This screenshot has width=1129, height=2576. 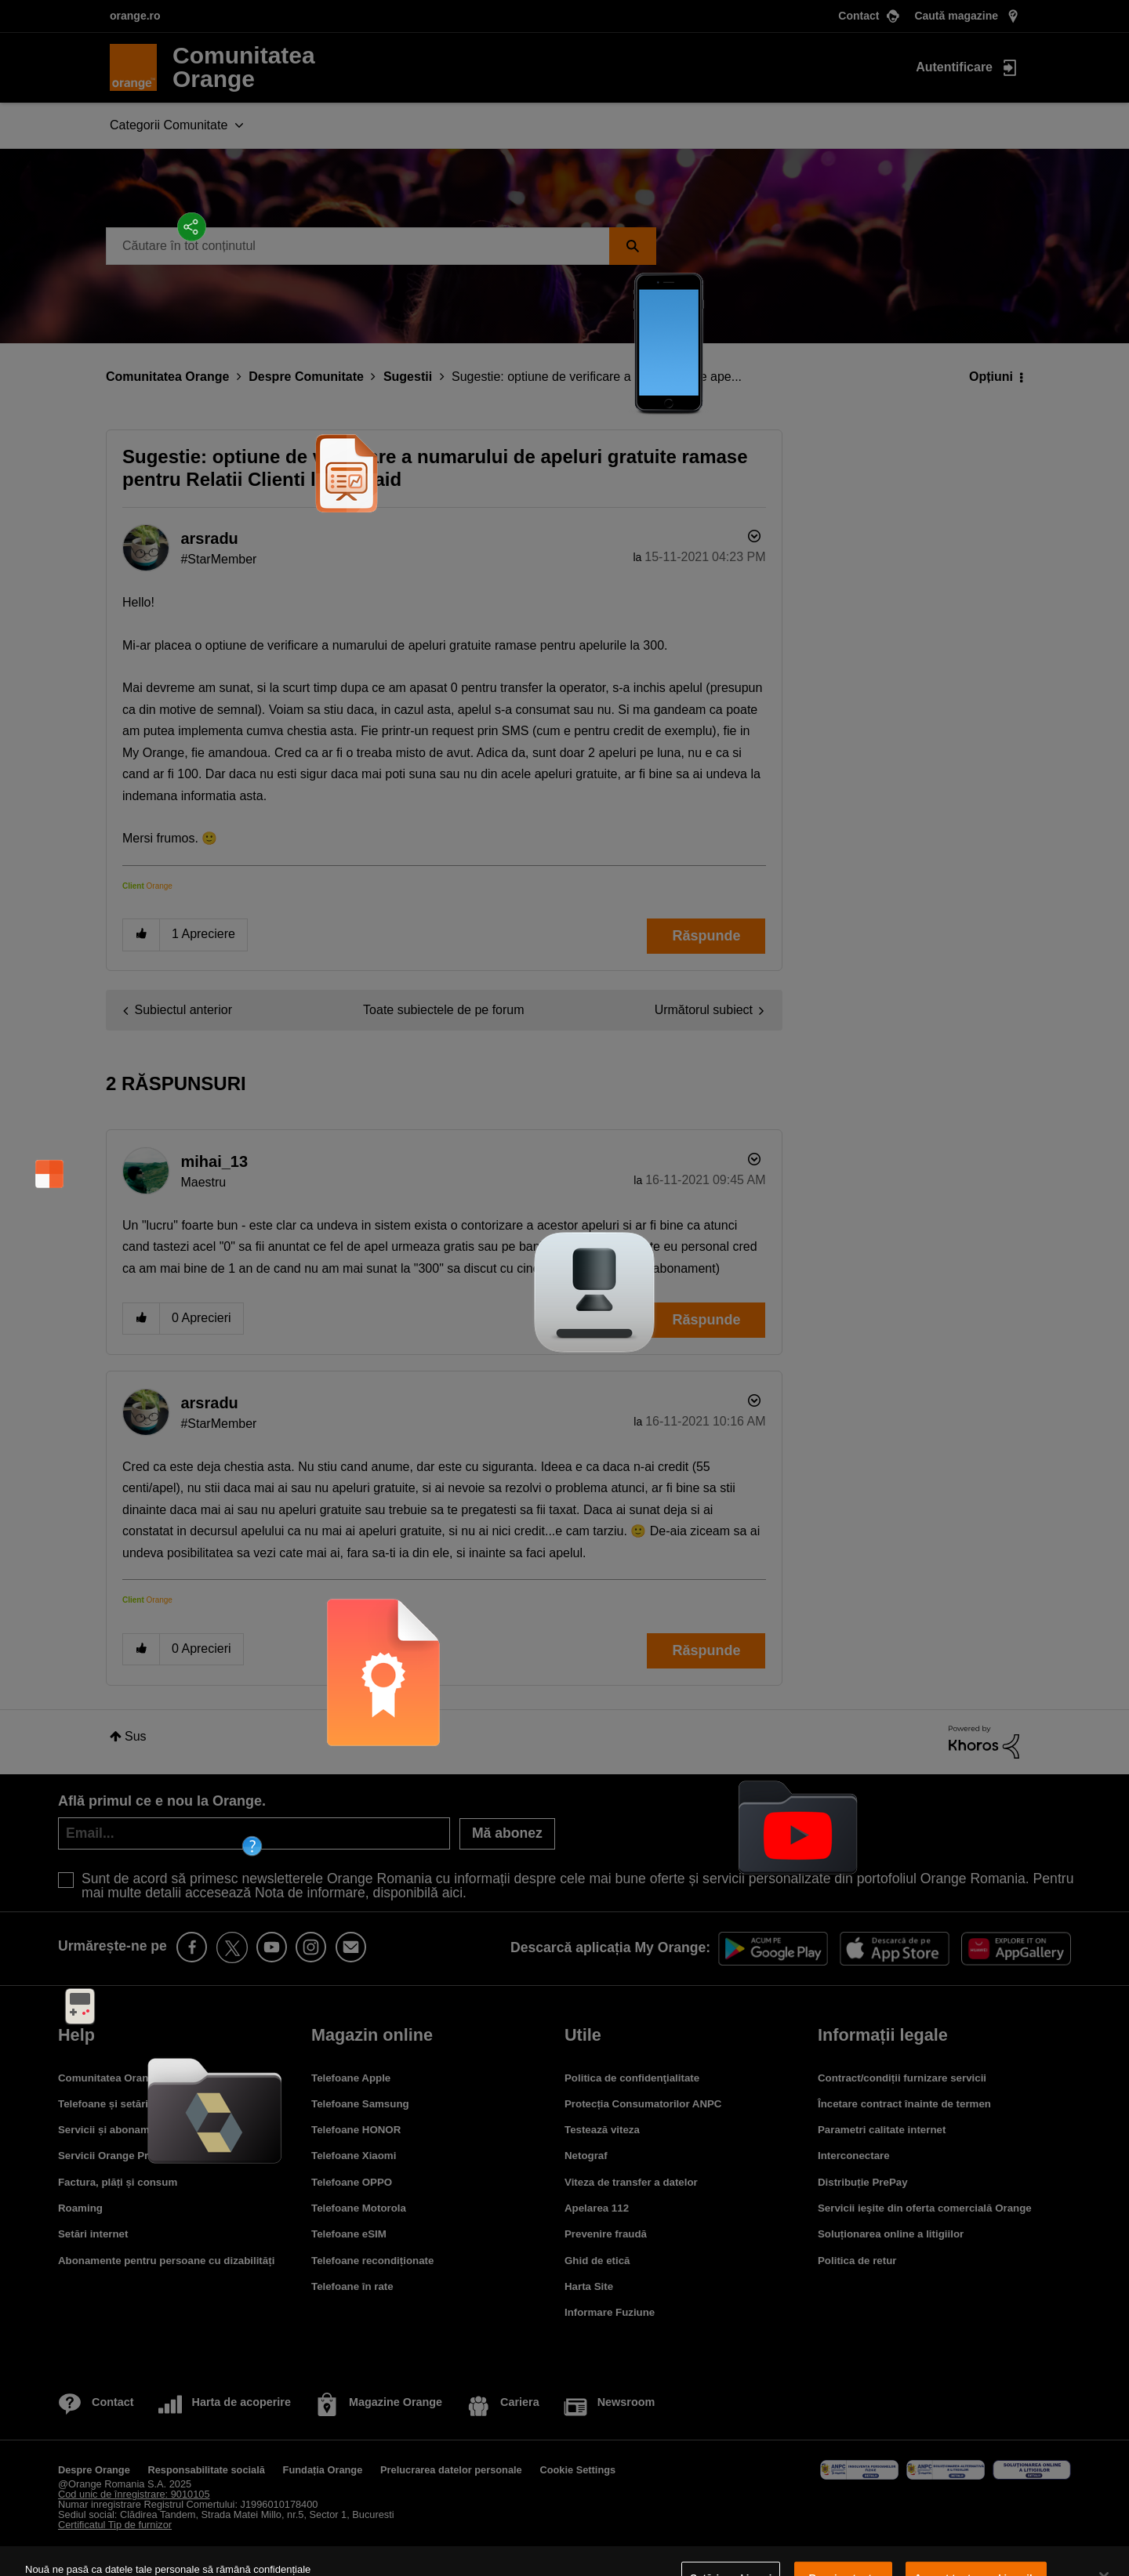 What do you see at coordinates (594, 1292) in the screenshot?
I see `view your desk area using the device camera` at bounding box center [594, 1292].